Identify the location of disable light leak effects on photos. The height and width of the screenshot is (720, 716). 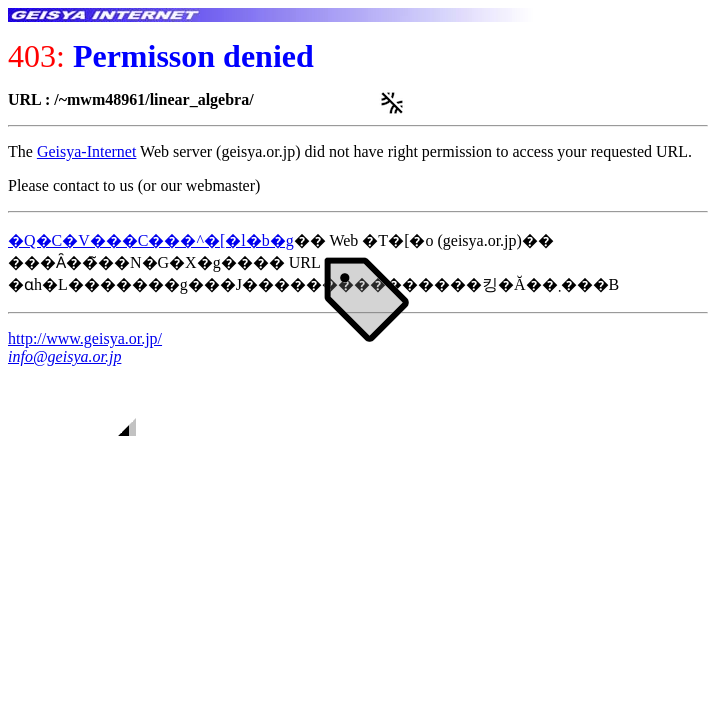
(392, 103).